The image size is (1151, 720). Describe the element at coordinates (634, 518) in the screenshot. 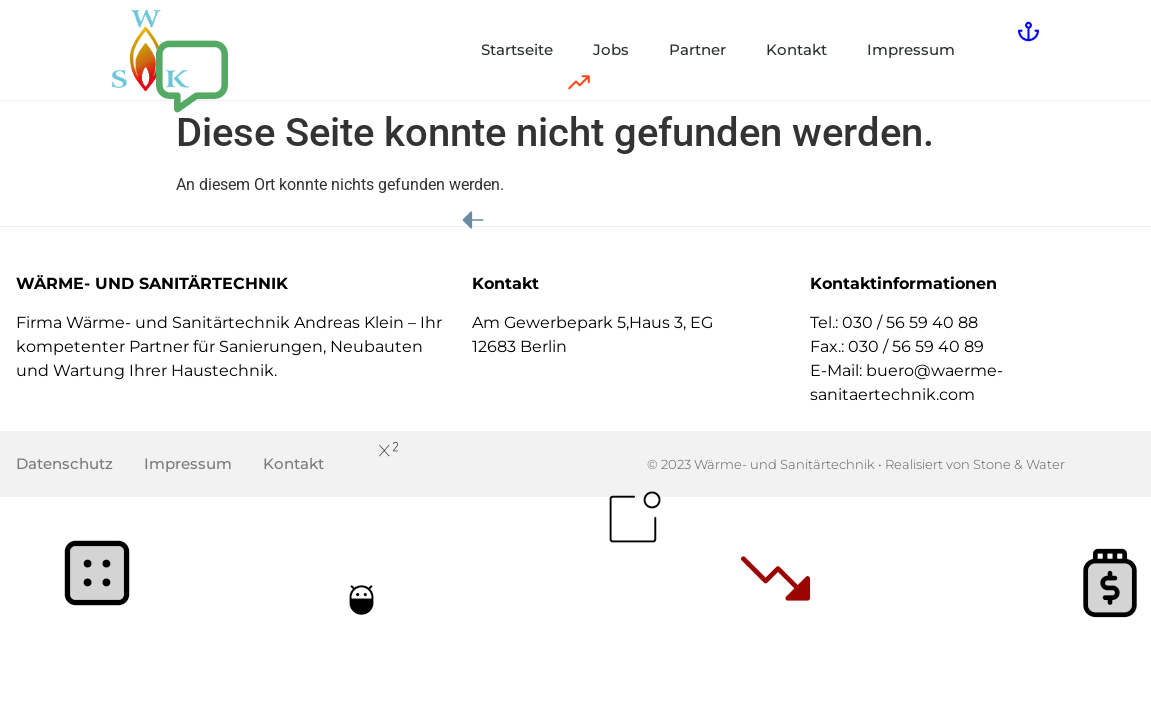

I see `view notifications` at that location.